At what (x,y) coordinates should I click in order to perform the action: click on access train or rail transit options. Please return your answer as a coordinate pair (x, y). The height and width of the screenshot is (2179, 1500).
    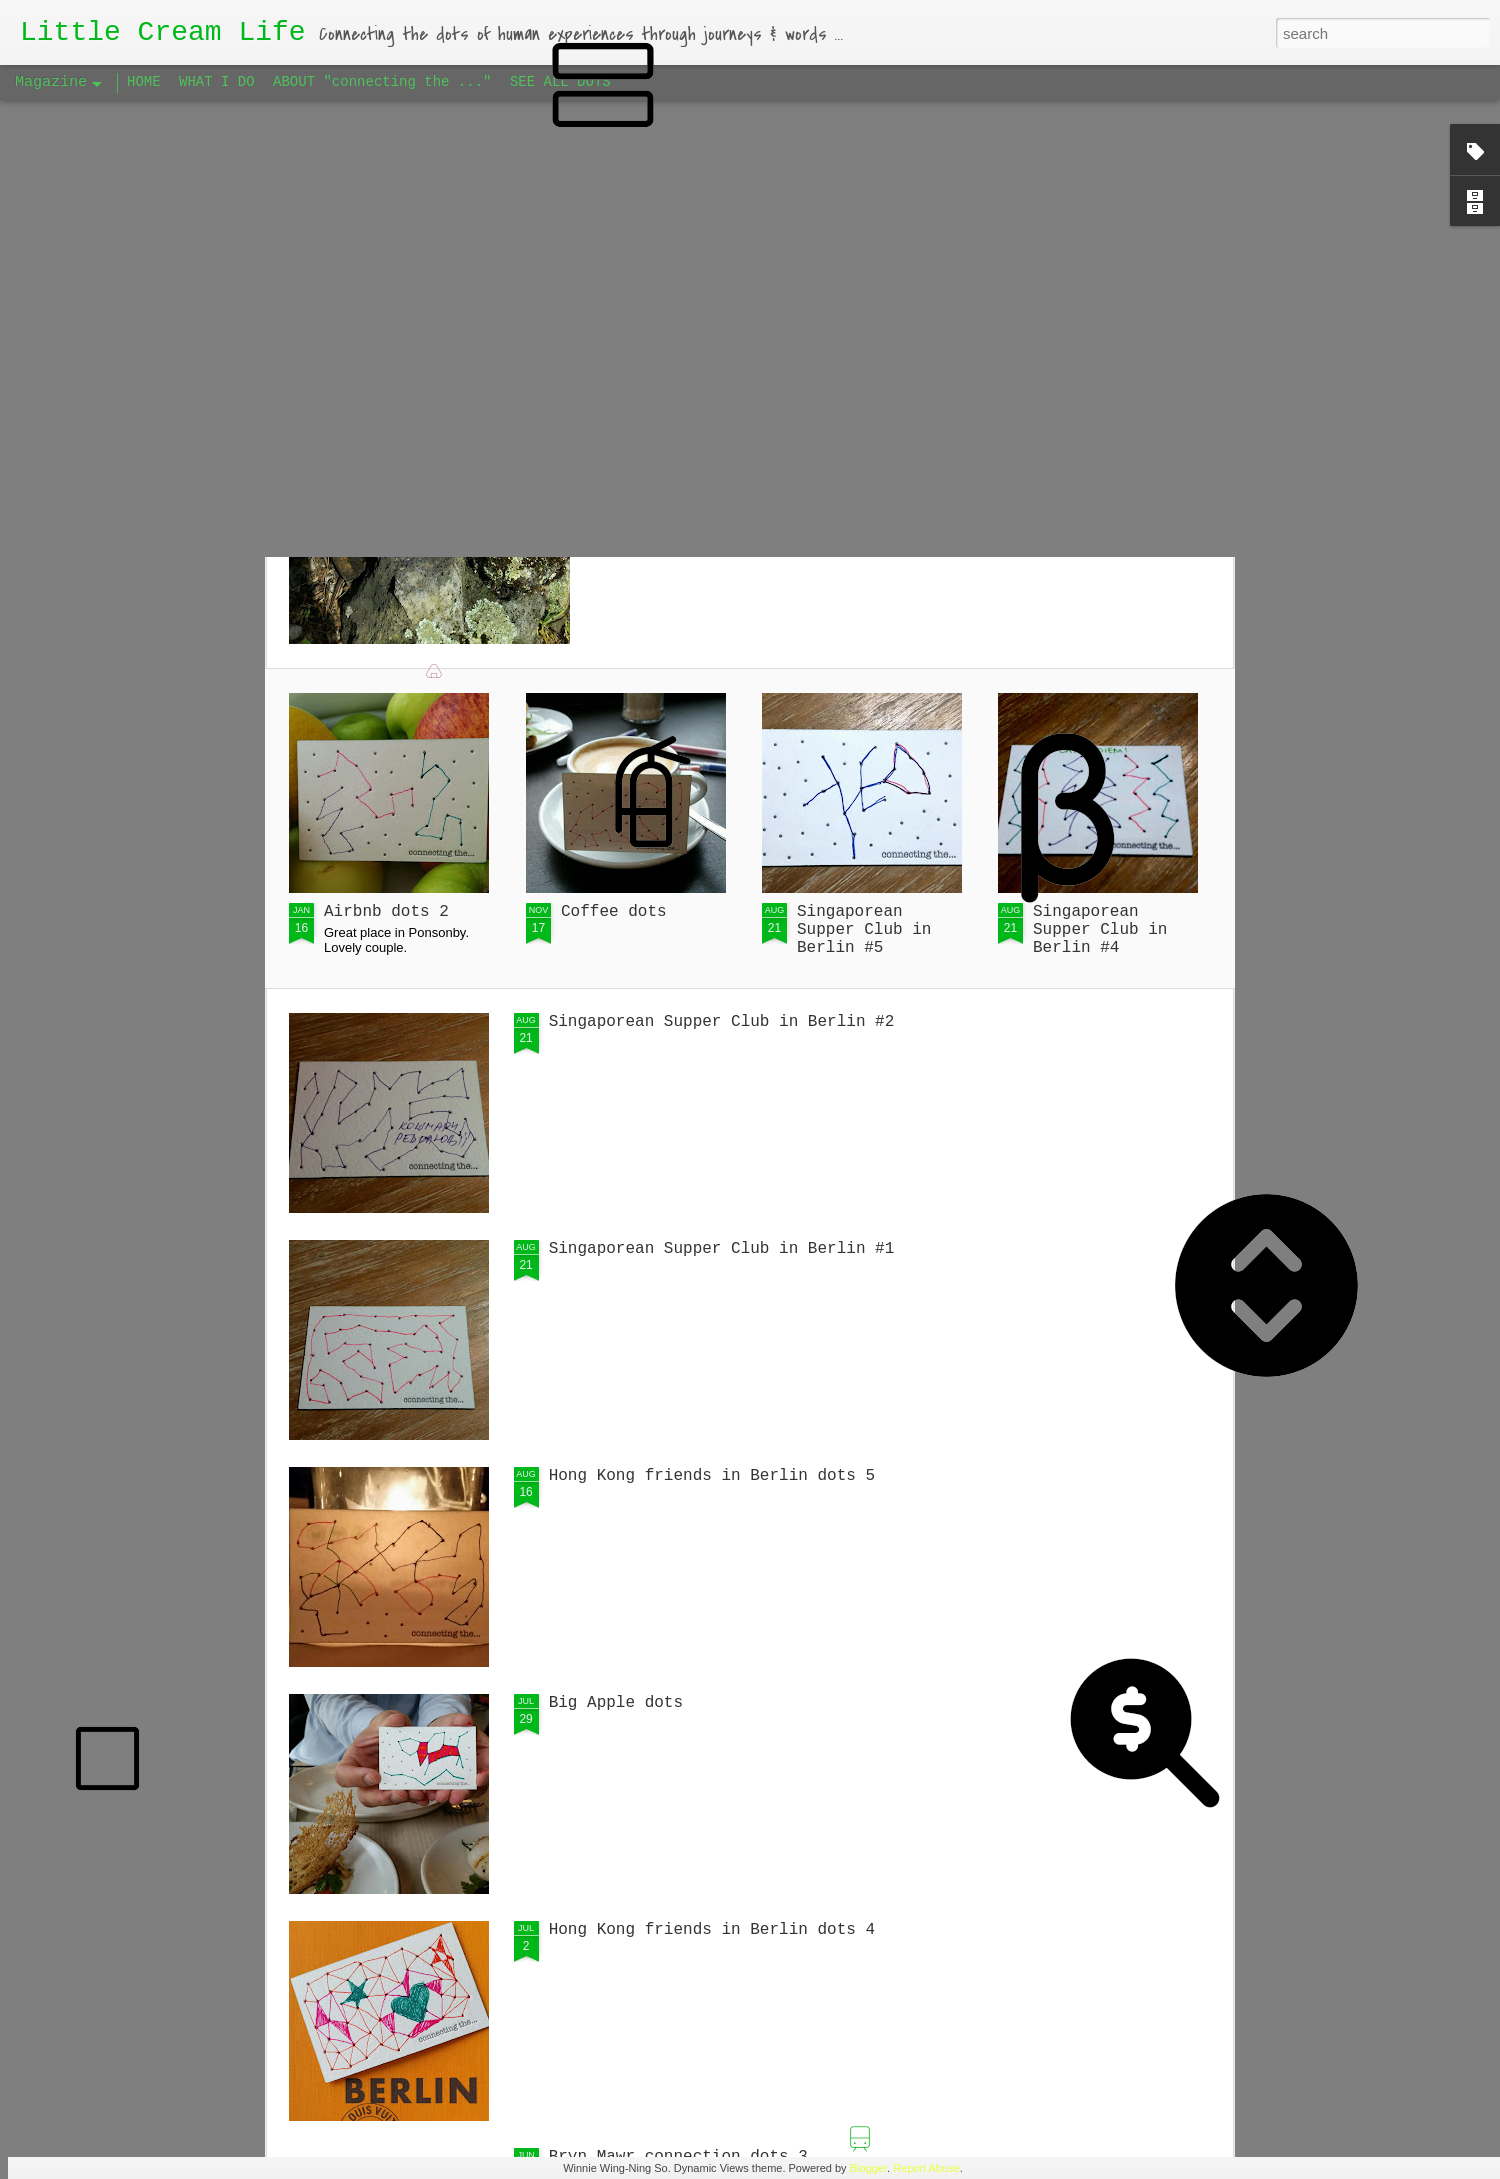
    Looking at the image, I should click on (860, 2138).